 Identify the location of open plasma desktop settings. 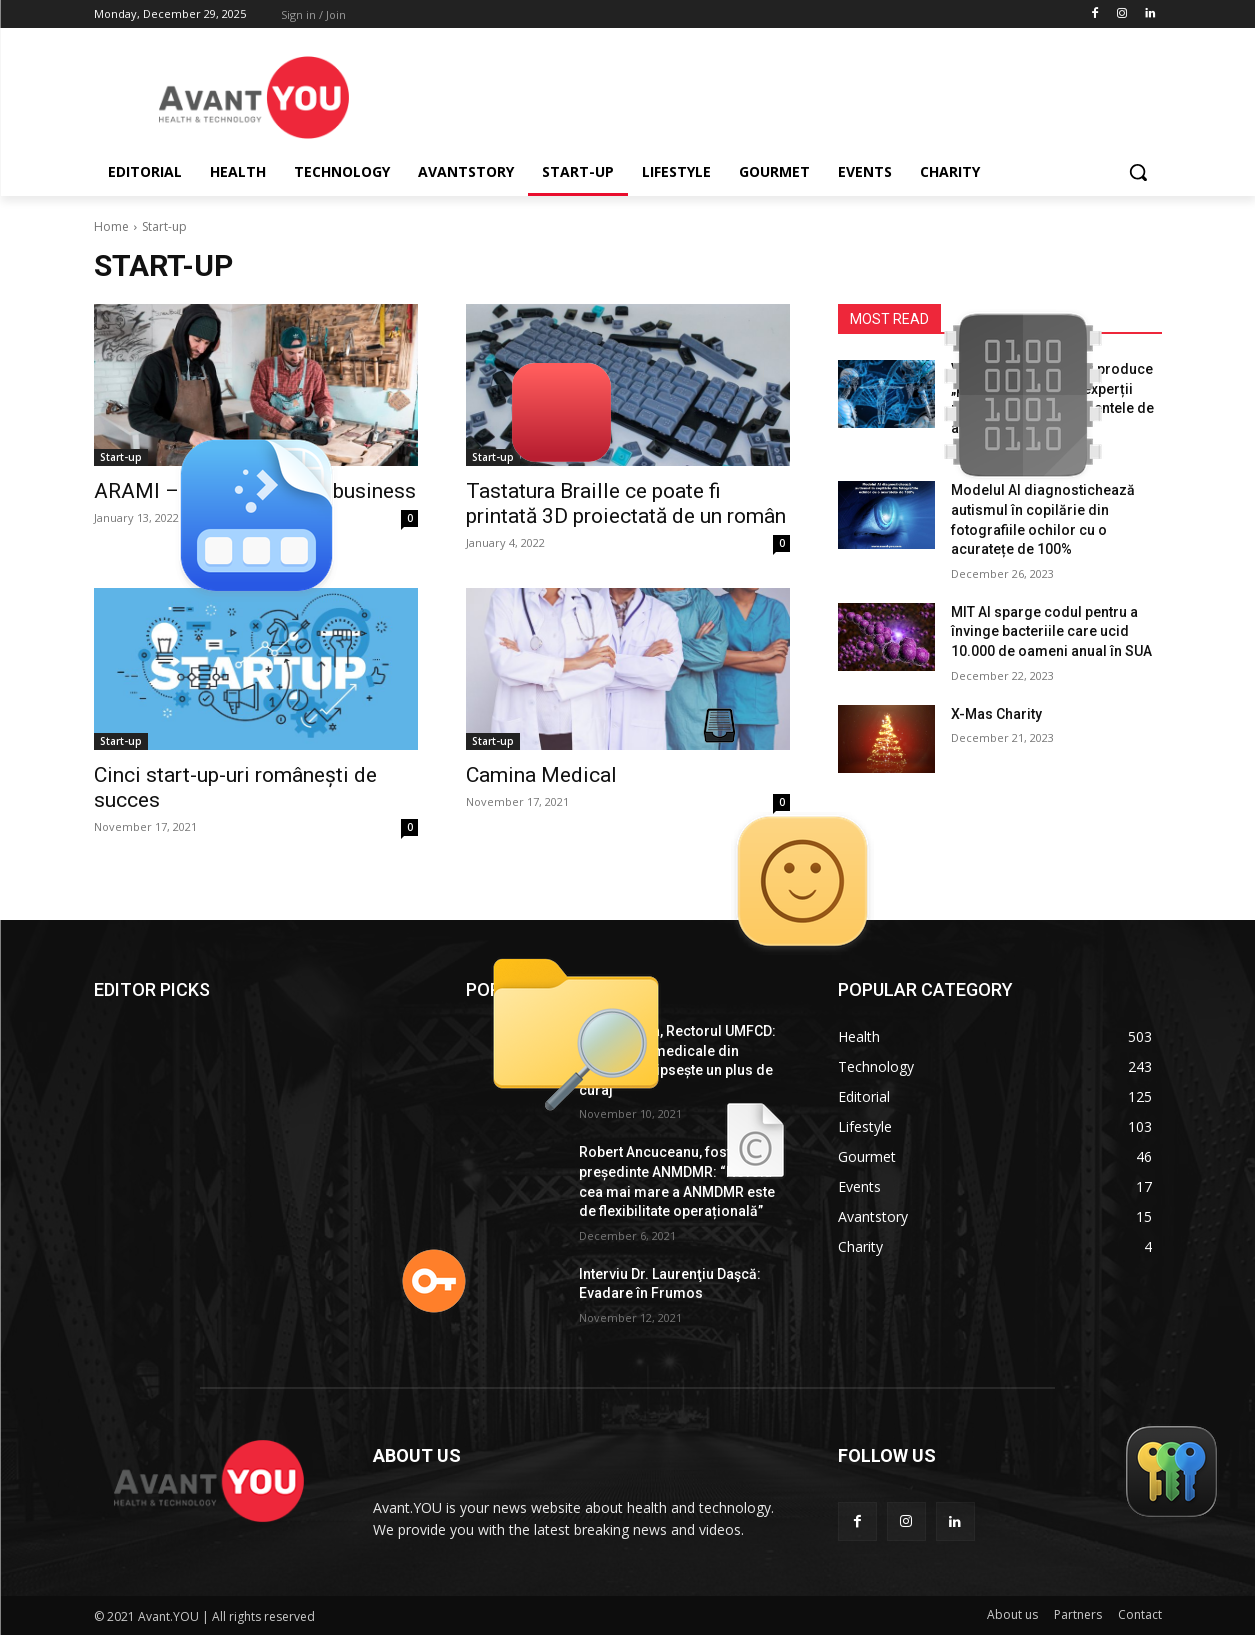
(256, 515).